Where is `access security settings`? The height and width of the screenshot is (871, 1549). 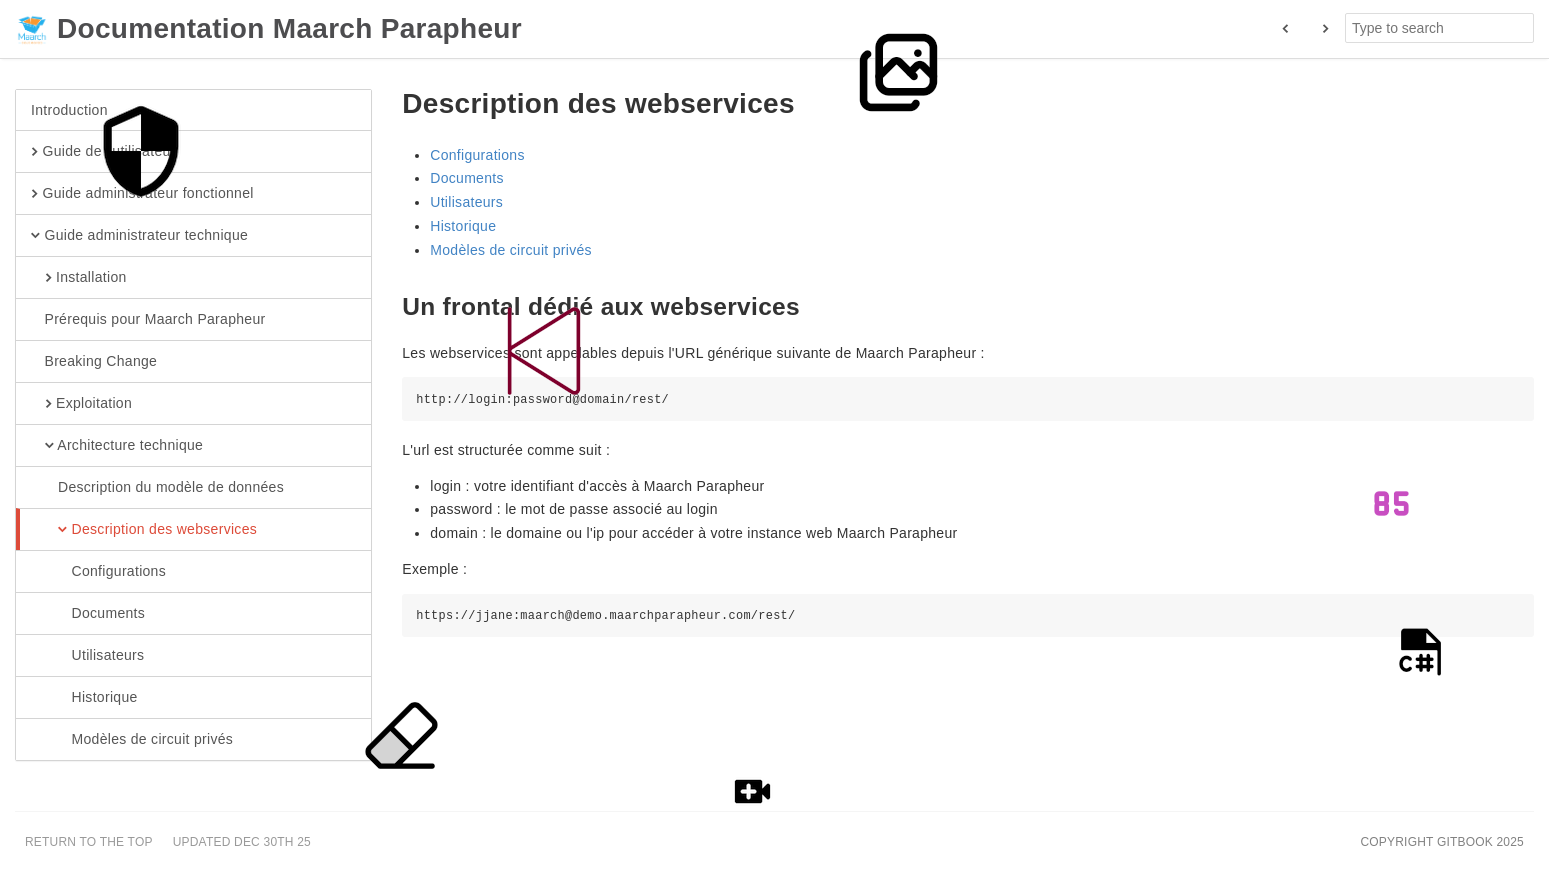 access security settings is located at coordinates (141, 151).